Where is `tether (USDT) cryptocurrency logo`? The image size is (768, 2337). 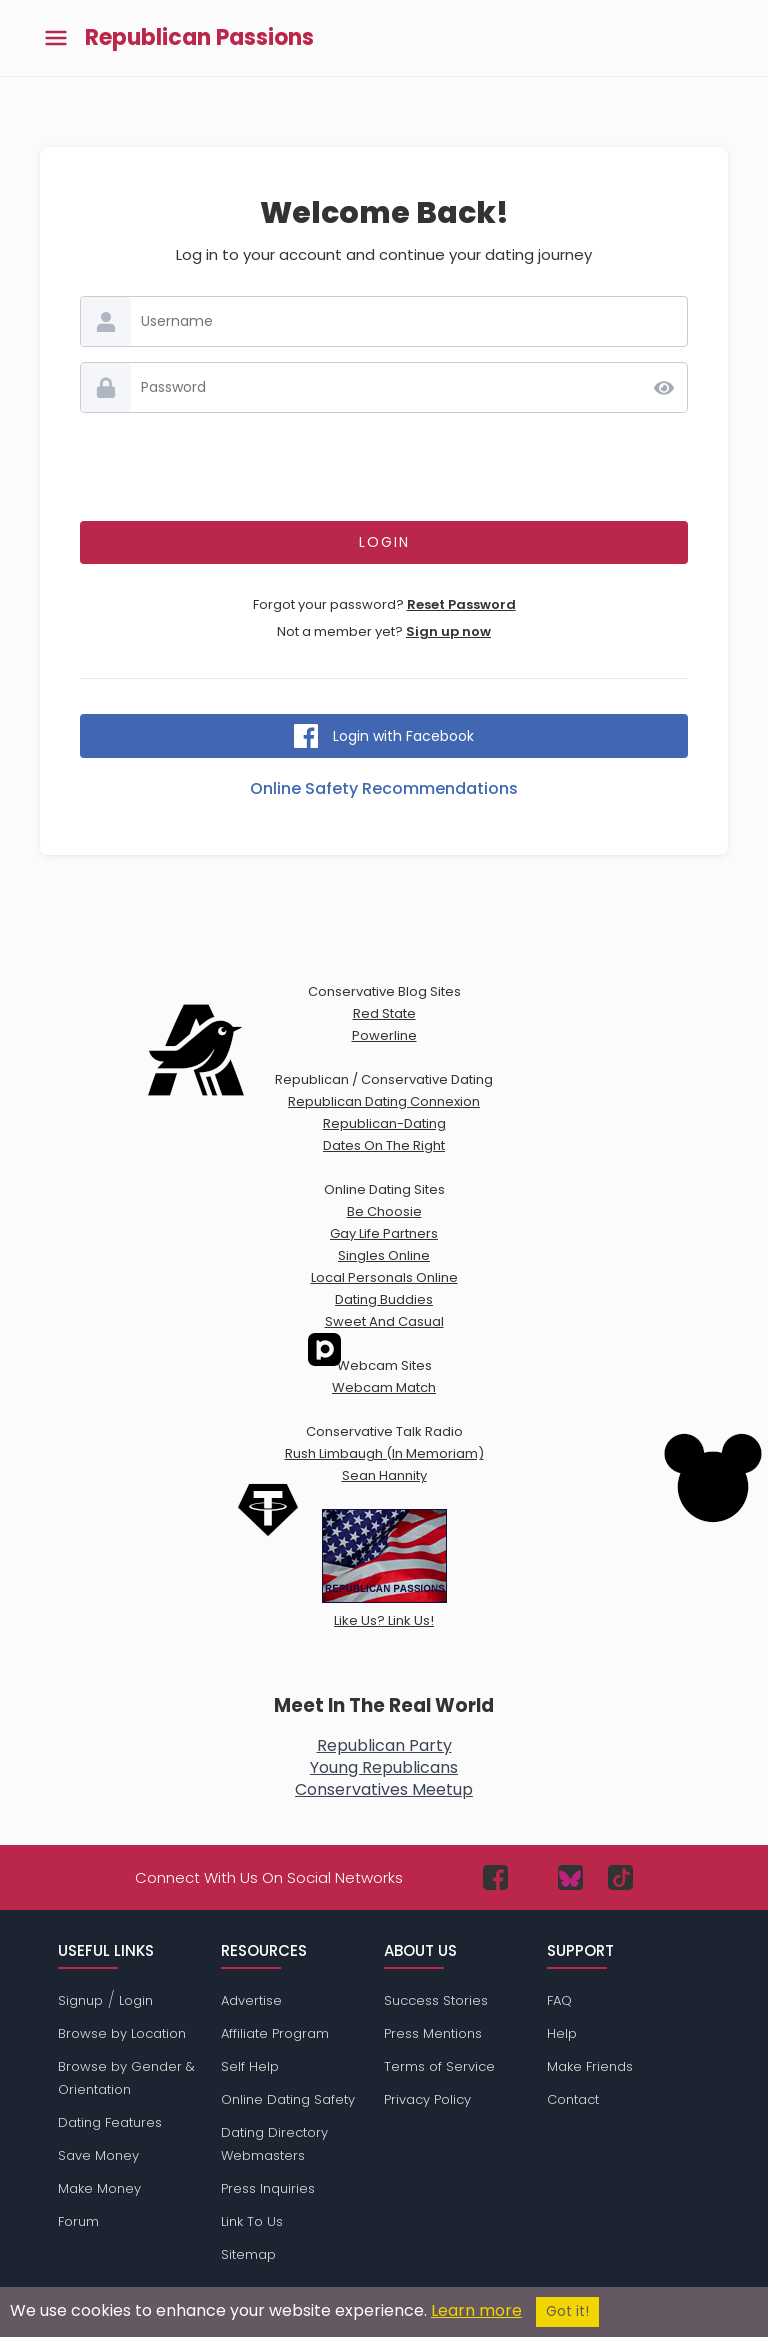 tether (USDT) cryptocurrency logo is located at coordinates (268, 1510).